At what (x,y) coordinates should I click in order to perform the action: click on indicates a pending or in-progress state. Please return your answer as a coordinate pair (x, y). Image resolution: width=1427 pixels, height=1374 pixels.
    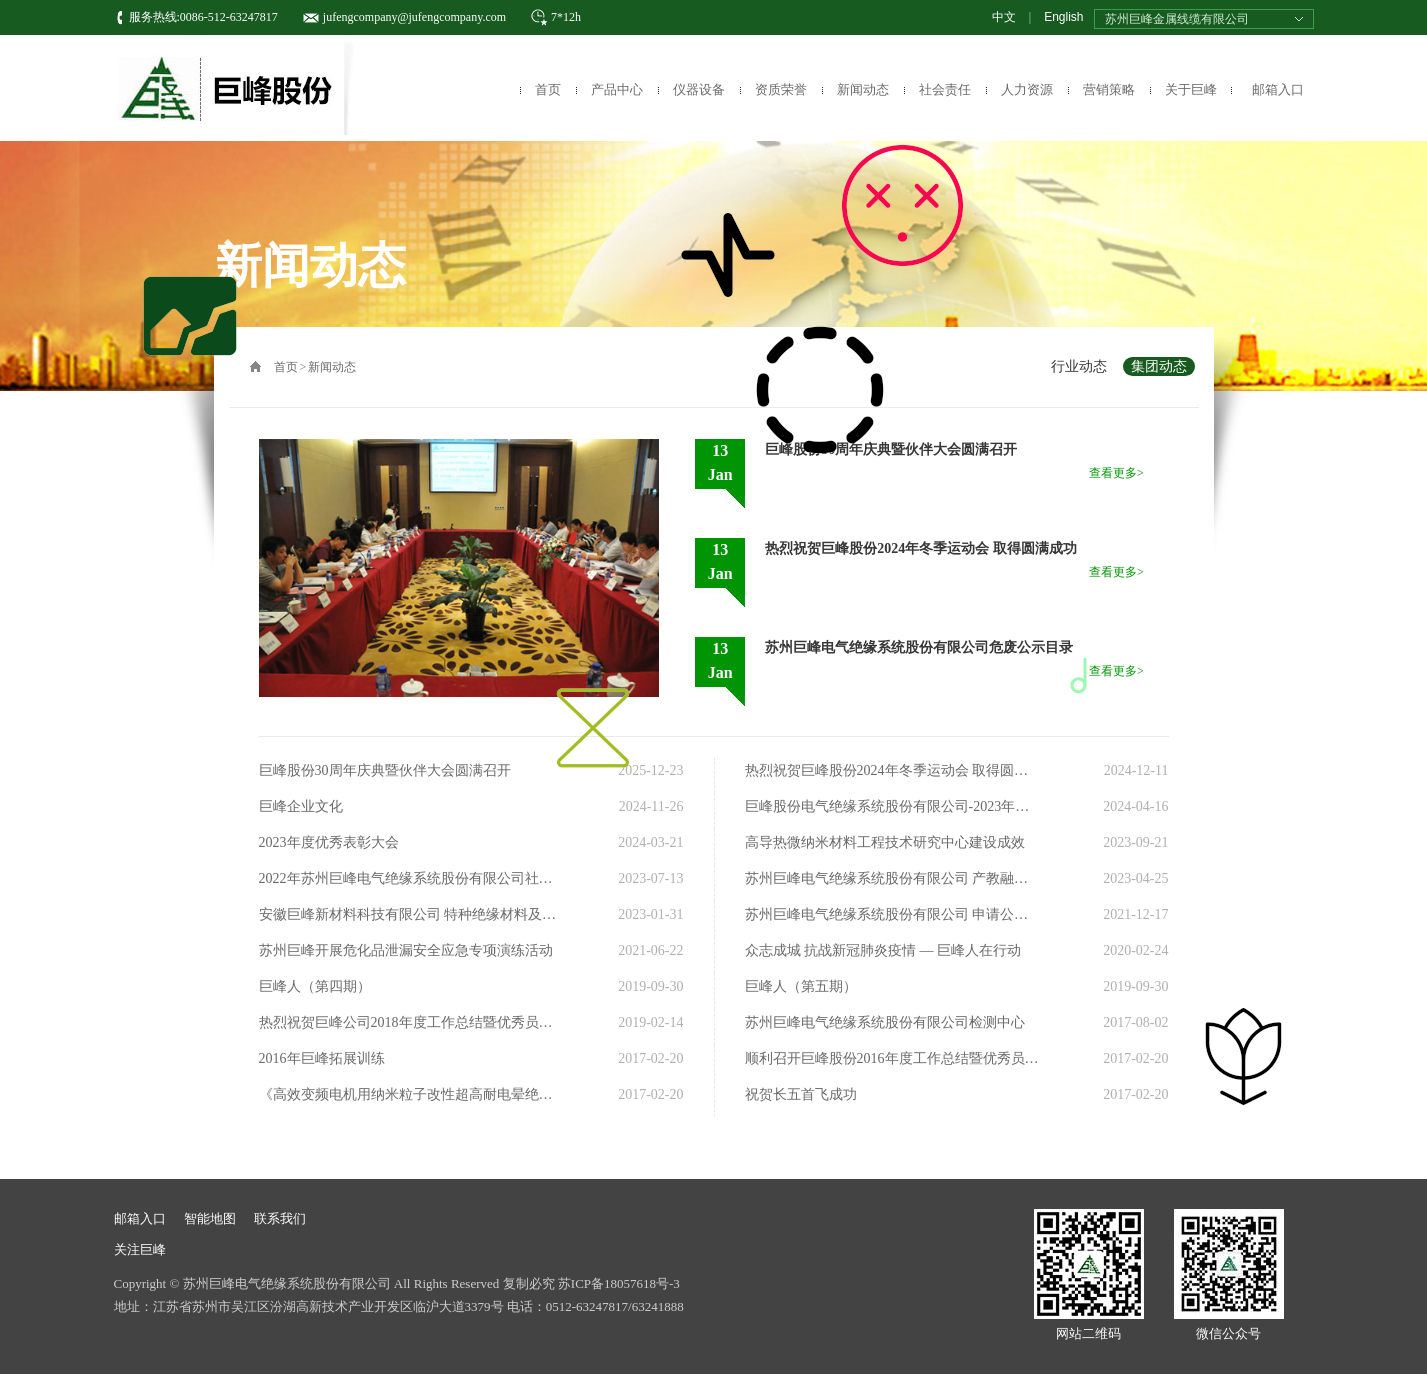
    Looking at the image, I should click on (820, 390).